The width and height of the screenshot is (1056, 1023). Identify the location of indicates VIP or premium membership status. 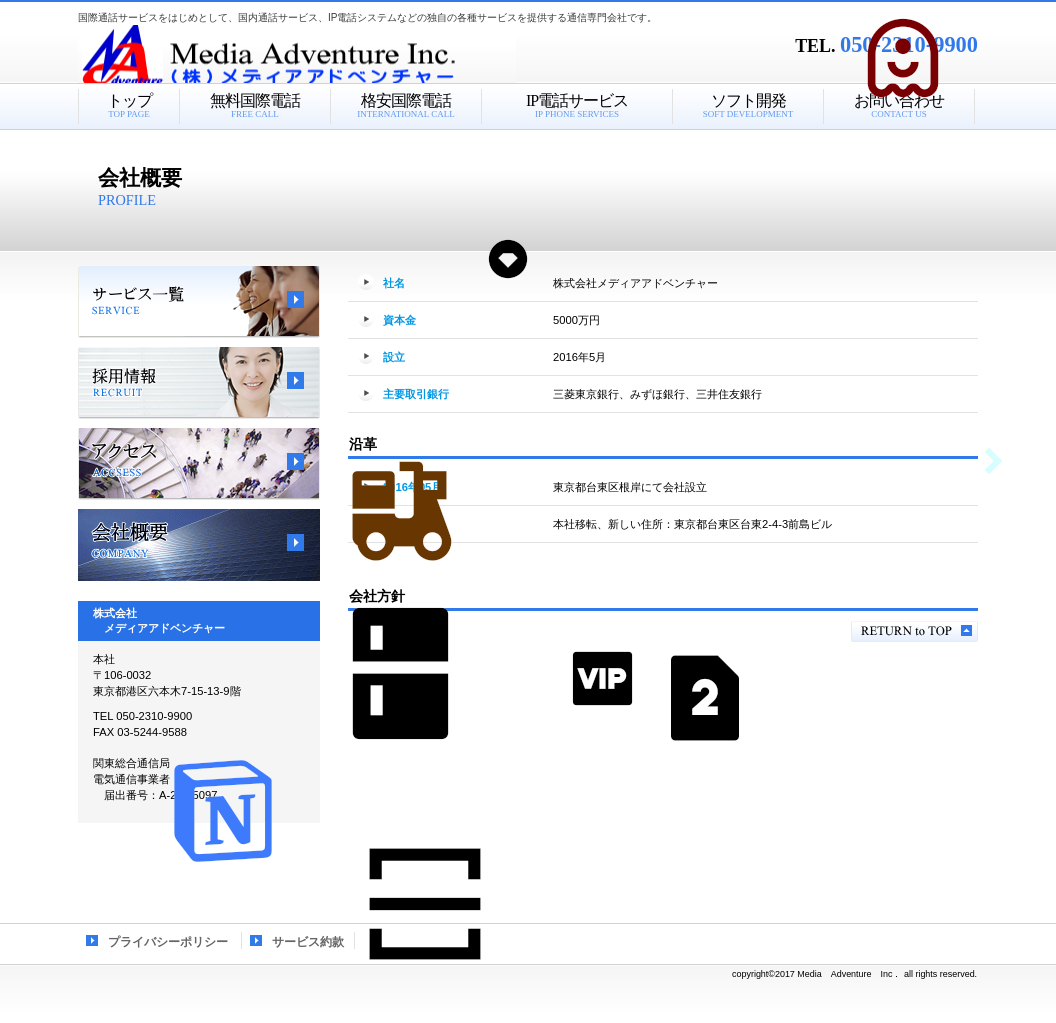
(602, 678).